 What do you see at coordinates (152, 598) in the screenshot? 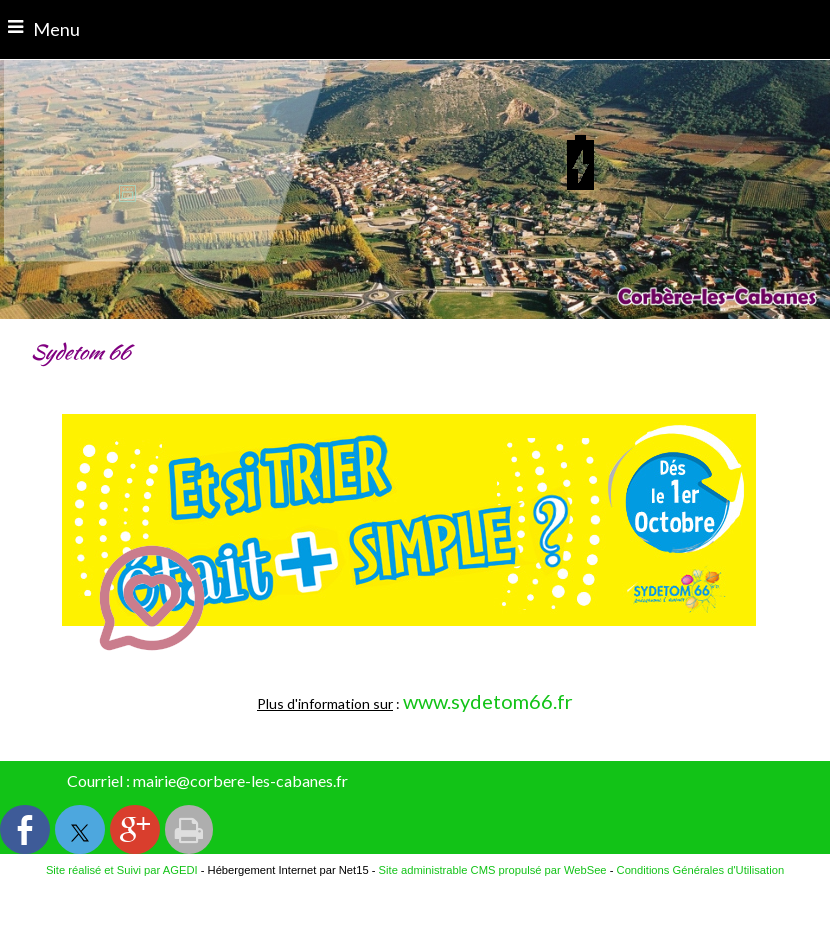
I see `send a message to favorites` at bounding box center [152, 598].